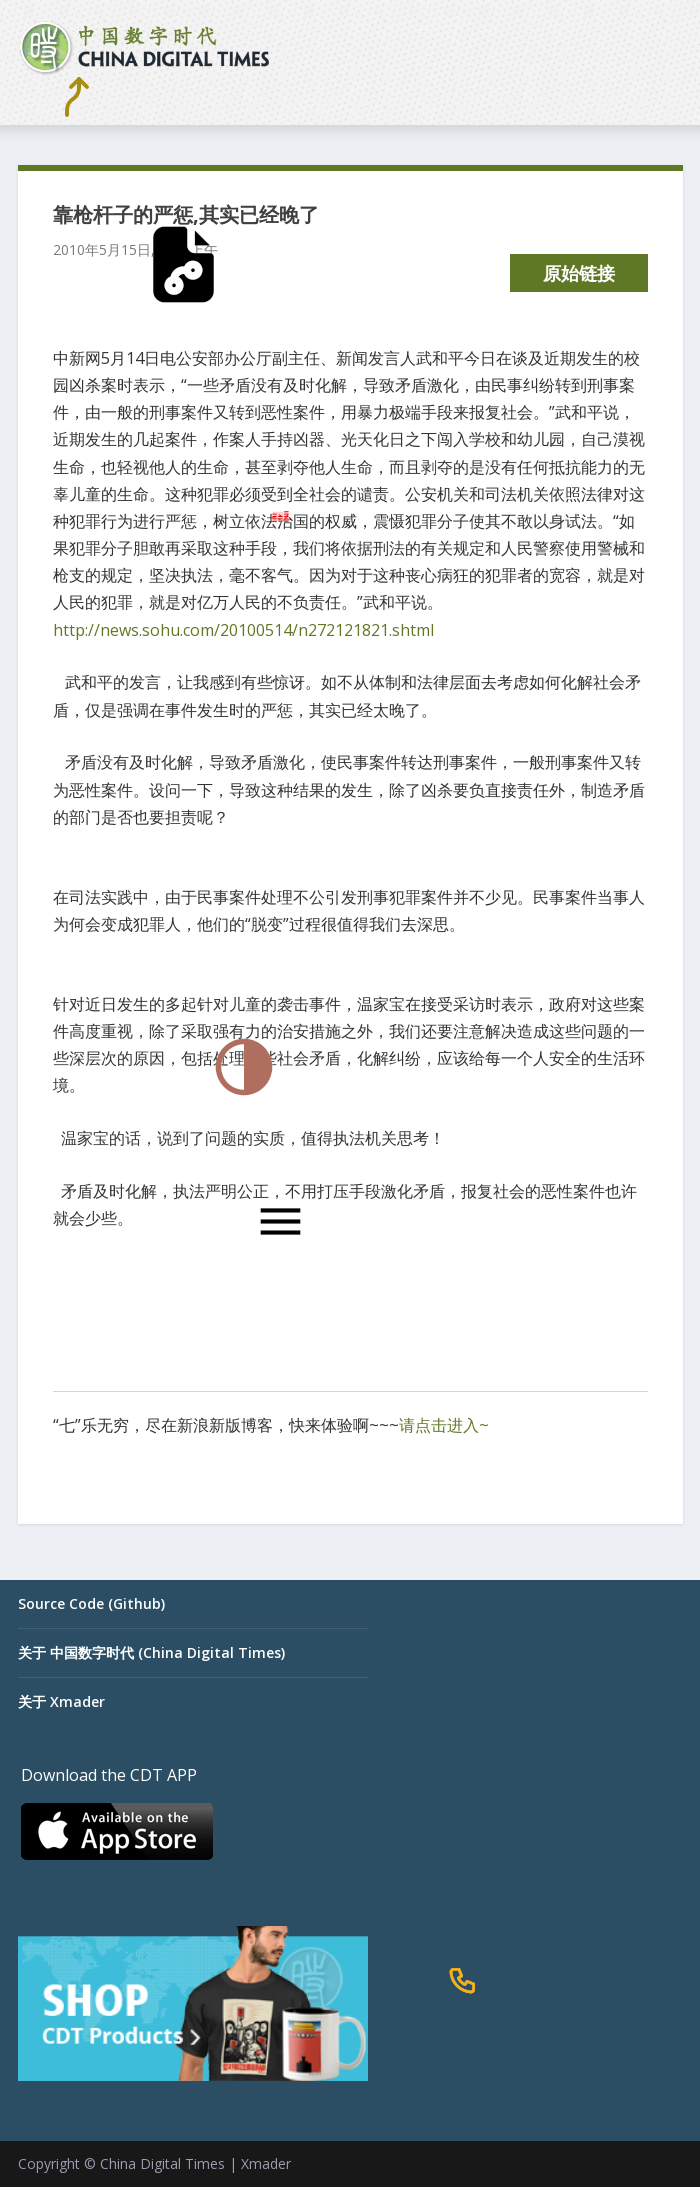 The height and width of the screenshot is (2187, 700). What do you see at coordinates (244, 1067) in the screenshot?
I see `adjust screen brightness` at bounding box center [244, 1067].